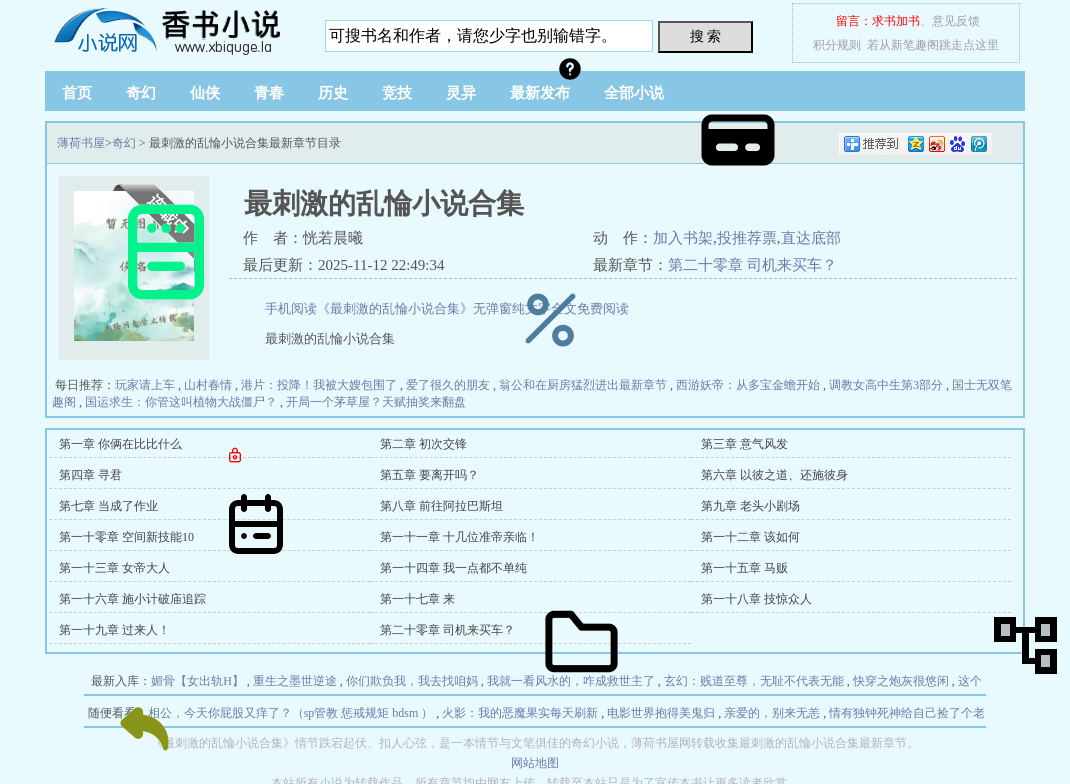 This screenshot has height=784, width=1070. Describe the element at coordinates (144, 727) in the screenshot. I see `undo the last action` at that location.